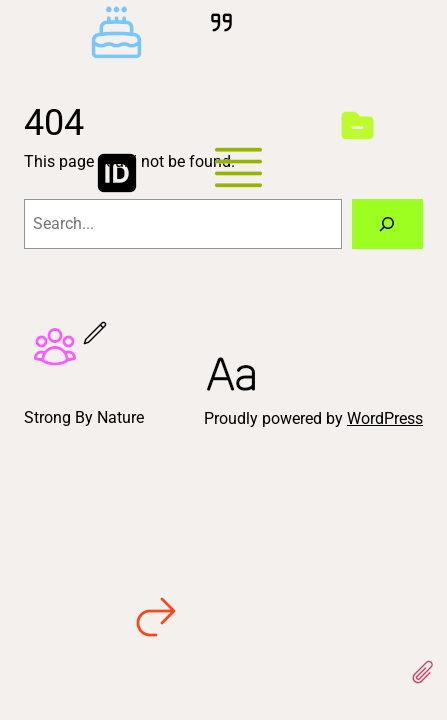 The image size is (447, 720). Describe the element at coordinates (357, 125) in the screenshot. I see `remove a file or folder` at that location.